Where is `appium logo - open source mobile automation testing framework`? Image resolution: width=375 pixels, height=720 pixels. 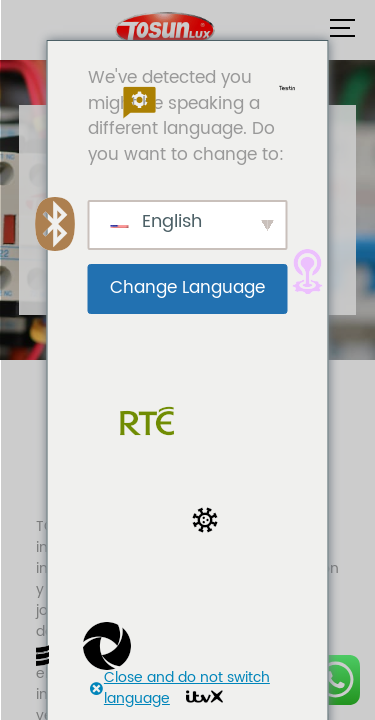
appium logo - open source mobile automation testing framework is located at coordinates (107, 646).